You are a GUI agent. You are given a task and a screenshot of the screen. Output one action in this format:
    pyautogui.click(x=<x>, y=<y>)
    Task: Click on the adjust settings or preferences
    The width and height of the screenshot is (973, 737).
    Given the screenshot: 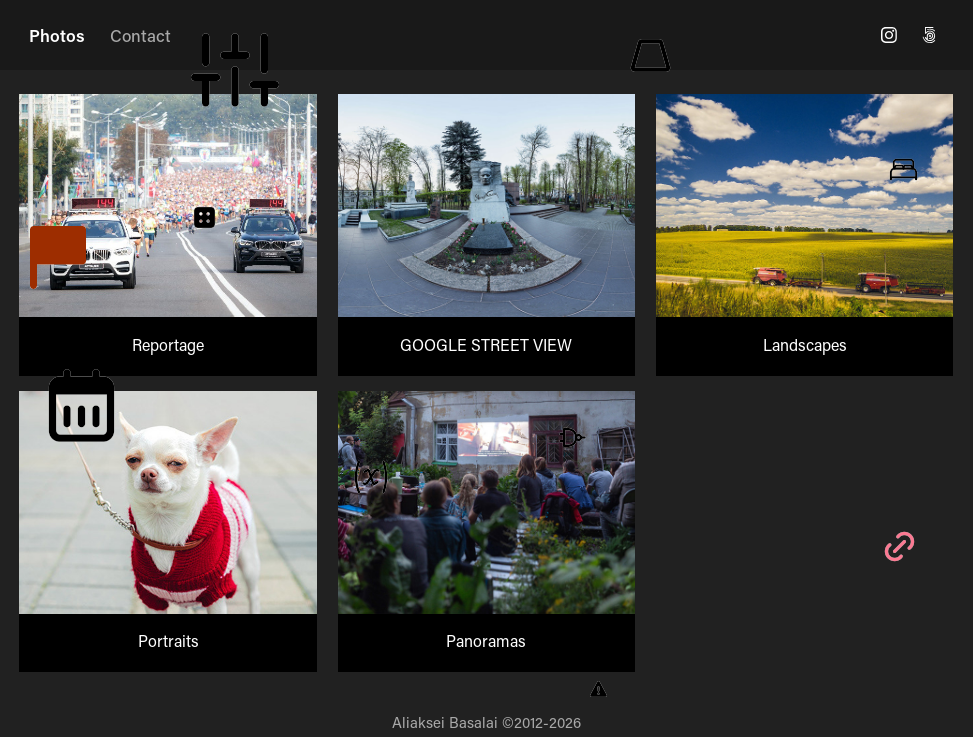 What is the action you would take?
    pyautogui.click(x=235, y=70)
    